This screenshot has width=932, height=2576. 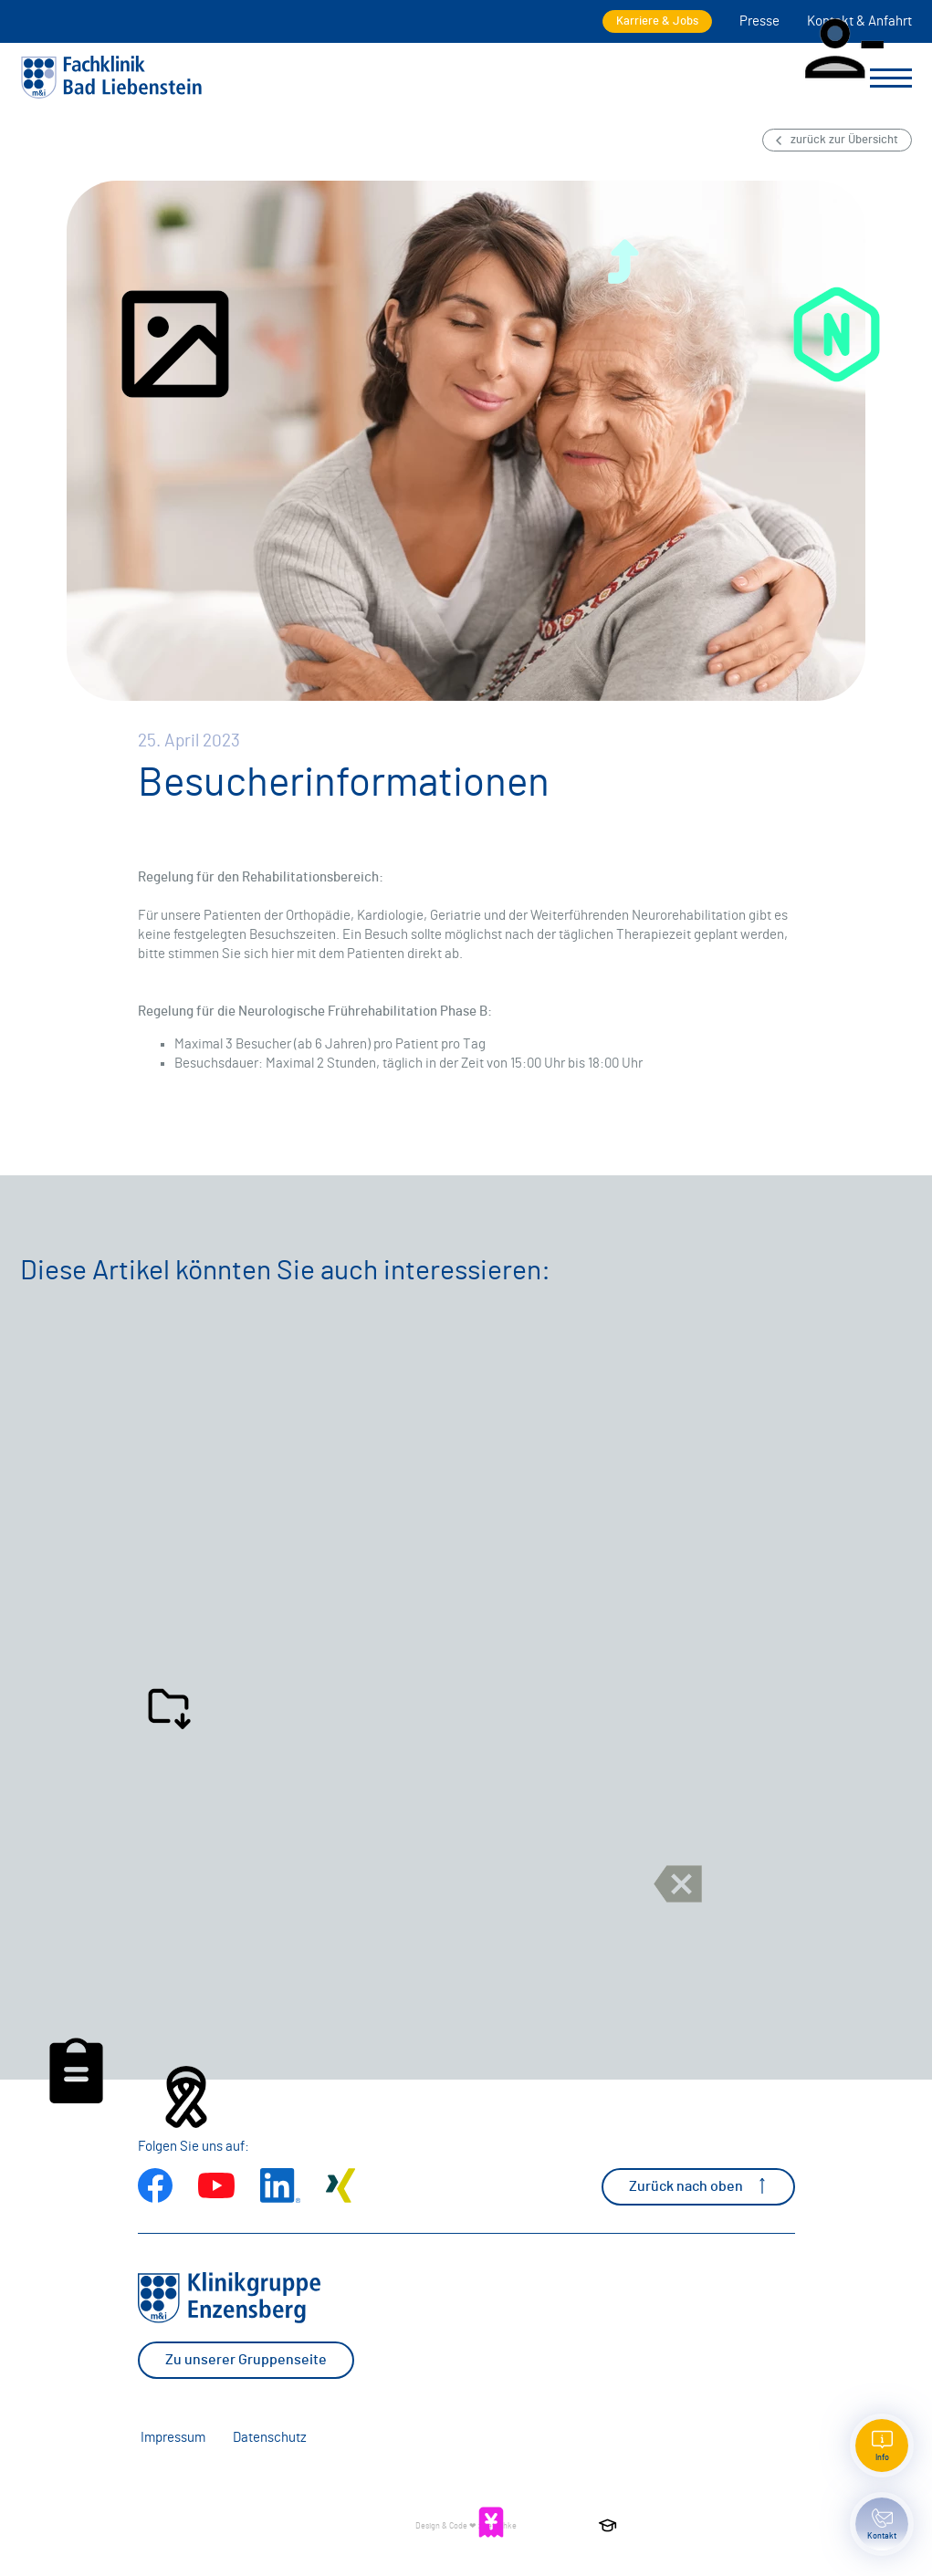 I want to click on download folder contents, so click(x=168, y=1706).